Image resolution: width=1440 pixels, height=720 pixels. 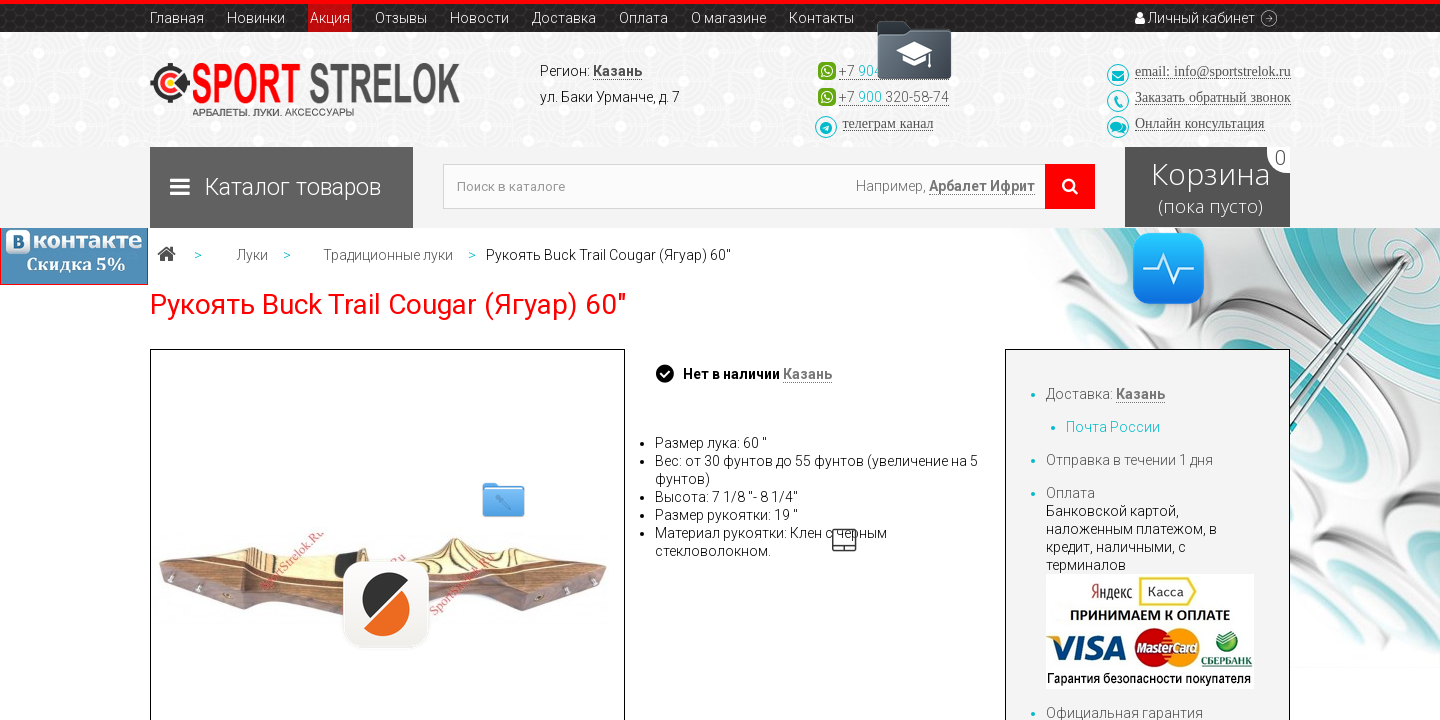 I want to click on open education or coursework folder, so click(x=914, y=52).